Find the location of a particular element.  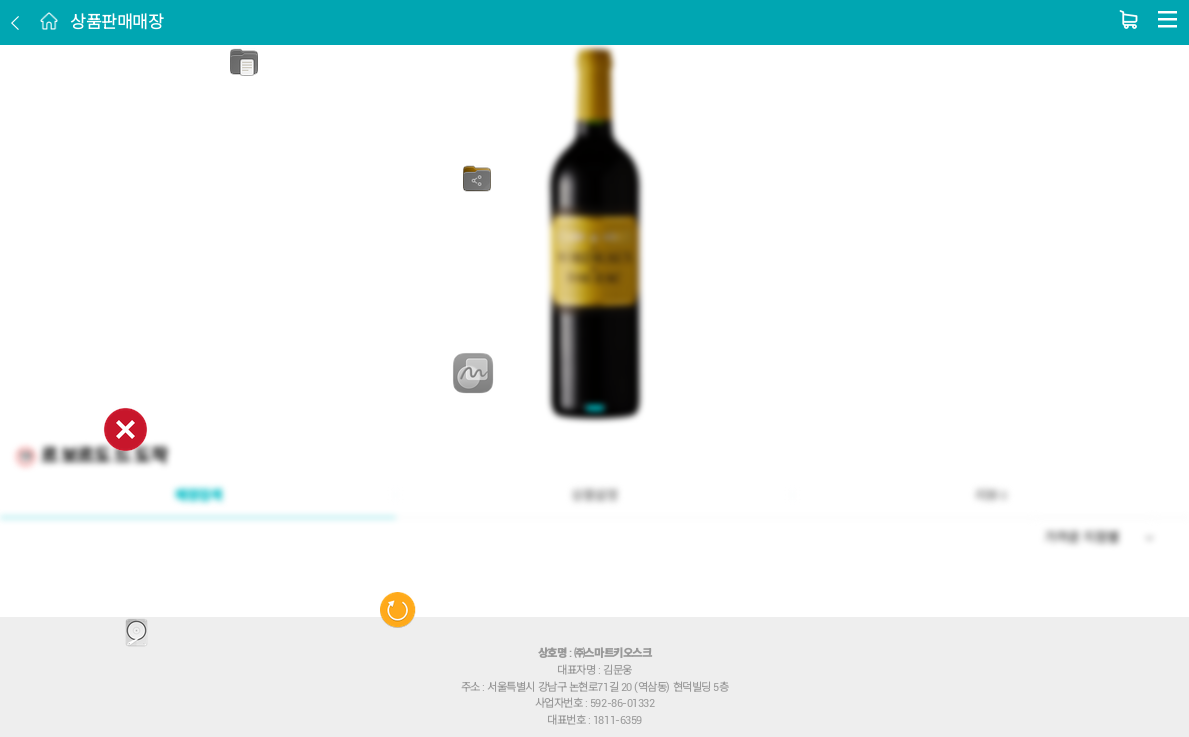

open a document from file browser is located at coordinates (244, 62).